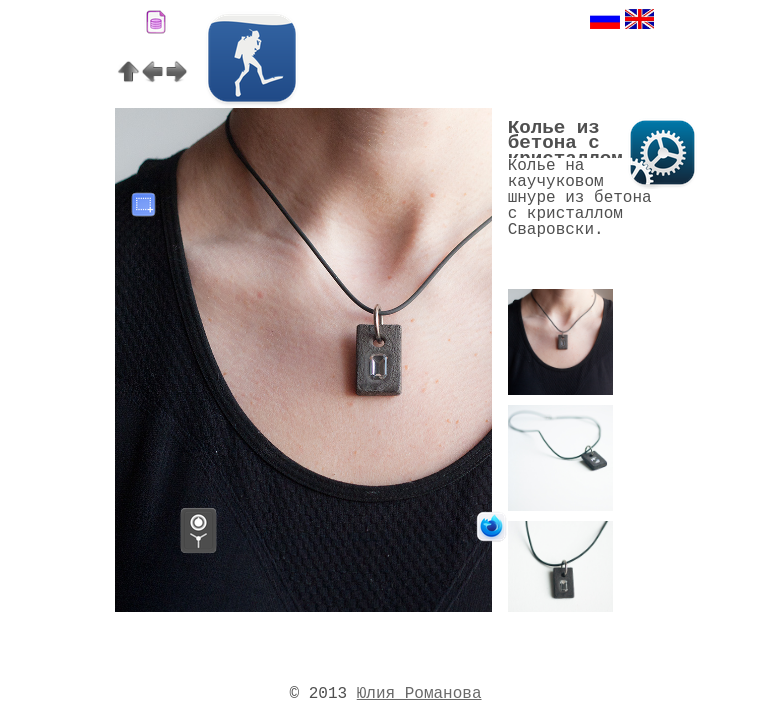 Image resolution: width=768 pixels, height=720 pixels. I want to click on open subsurface dive logging app, so click(252, 58).